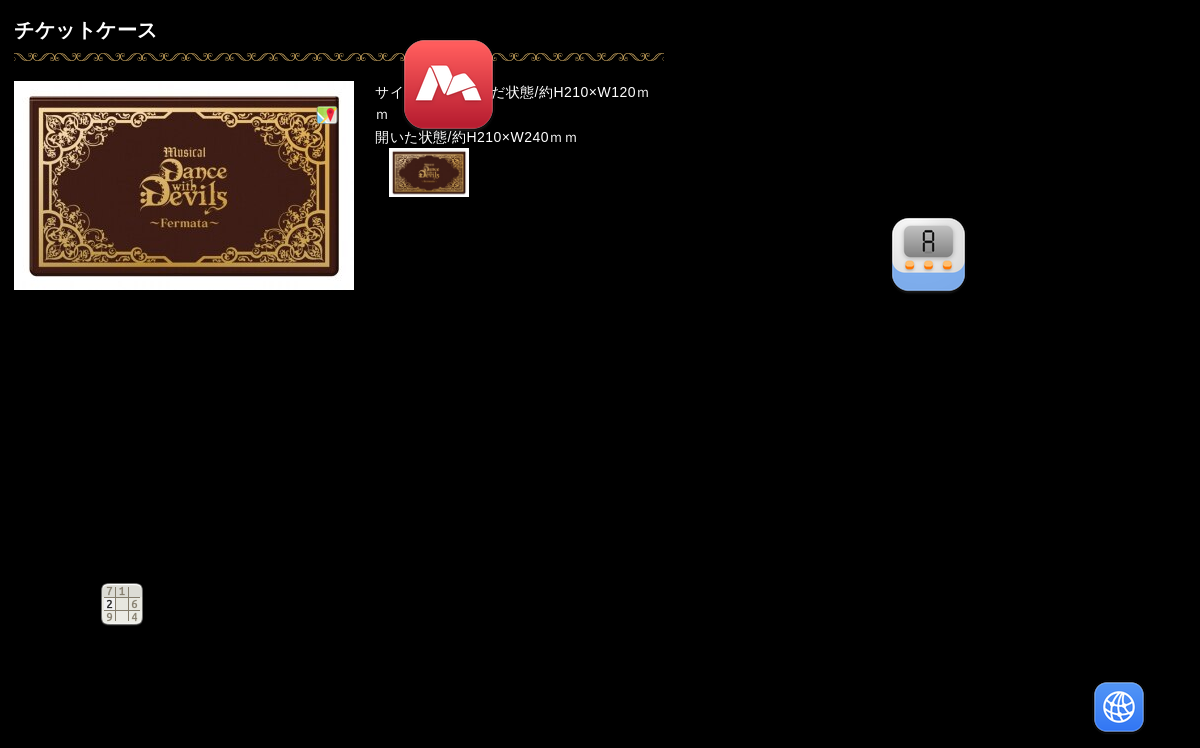 Image resolution: width=1200 pixels, height=748 pixels. I want to click on open the sudoku puzzle game, so click(122, 604).